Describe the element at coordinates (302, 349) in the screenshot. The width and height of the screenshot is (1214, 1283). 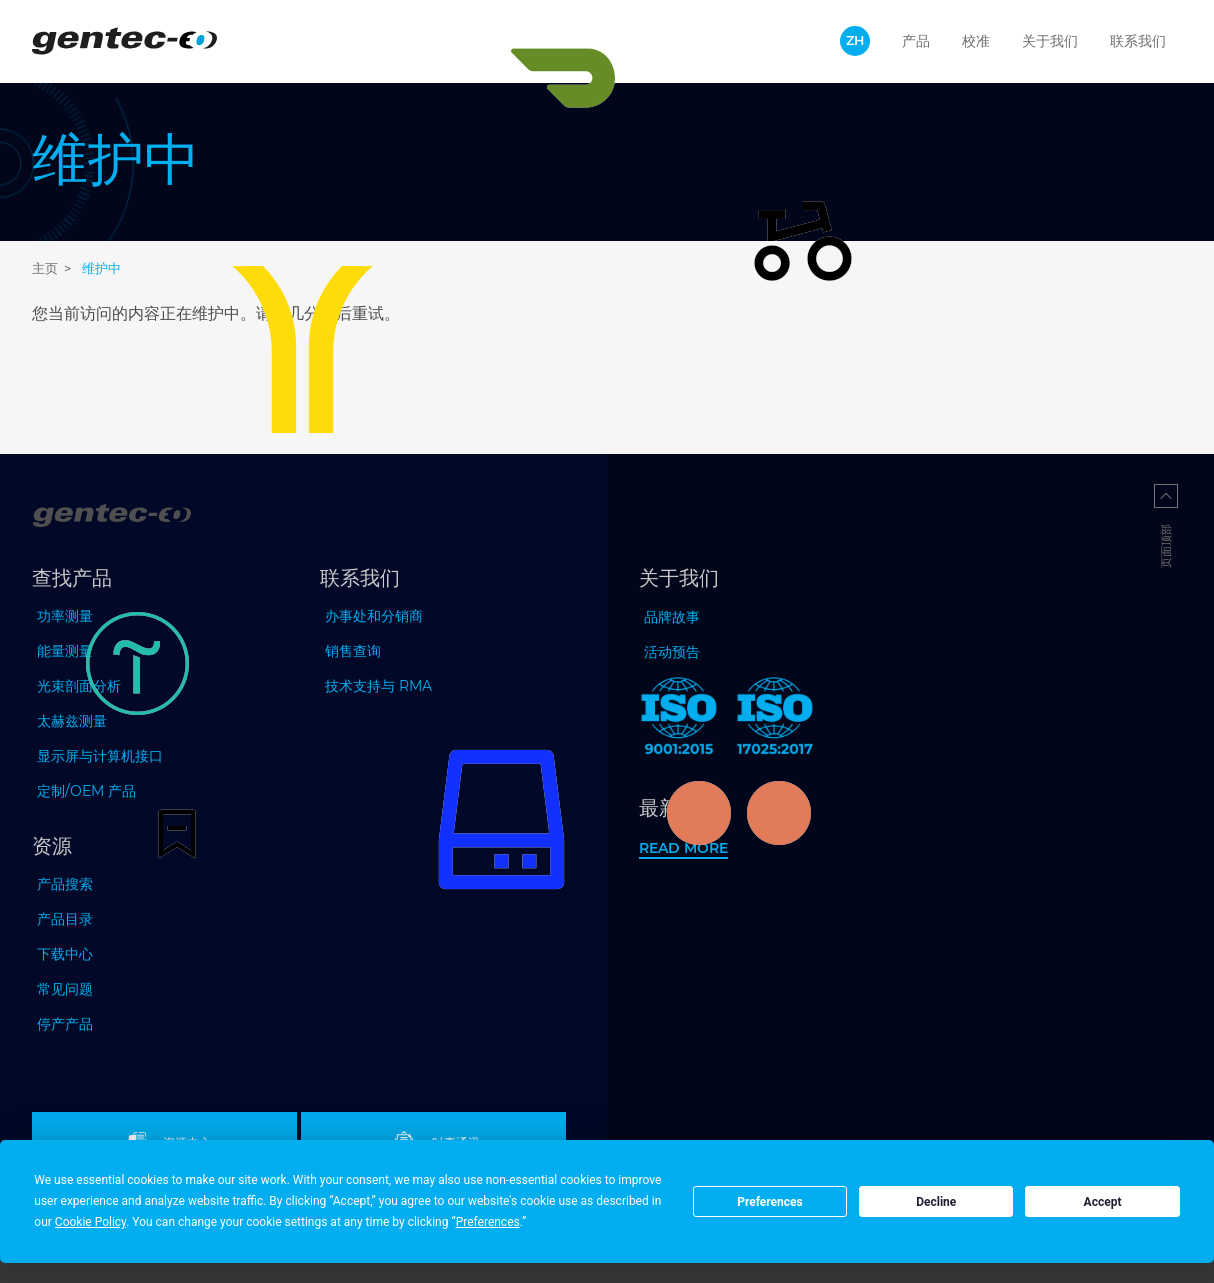
I see `Guangzhou Metro app or service` at that location.